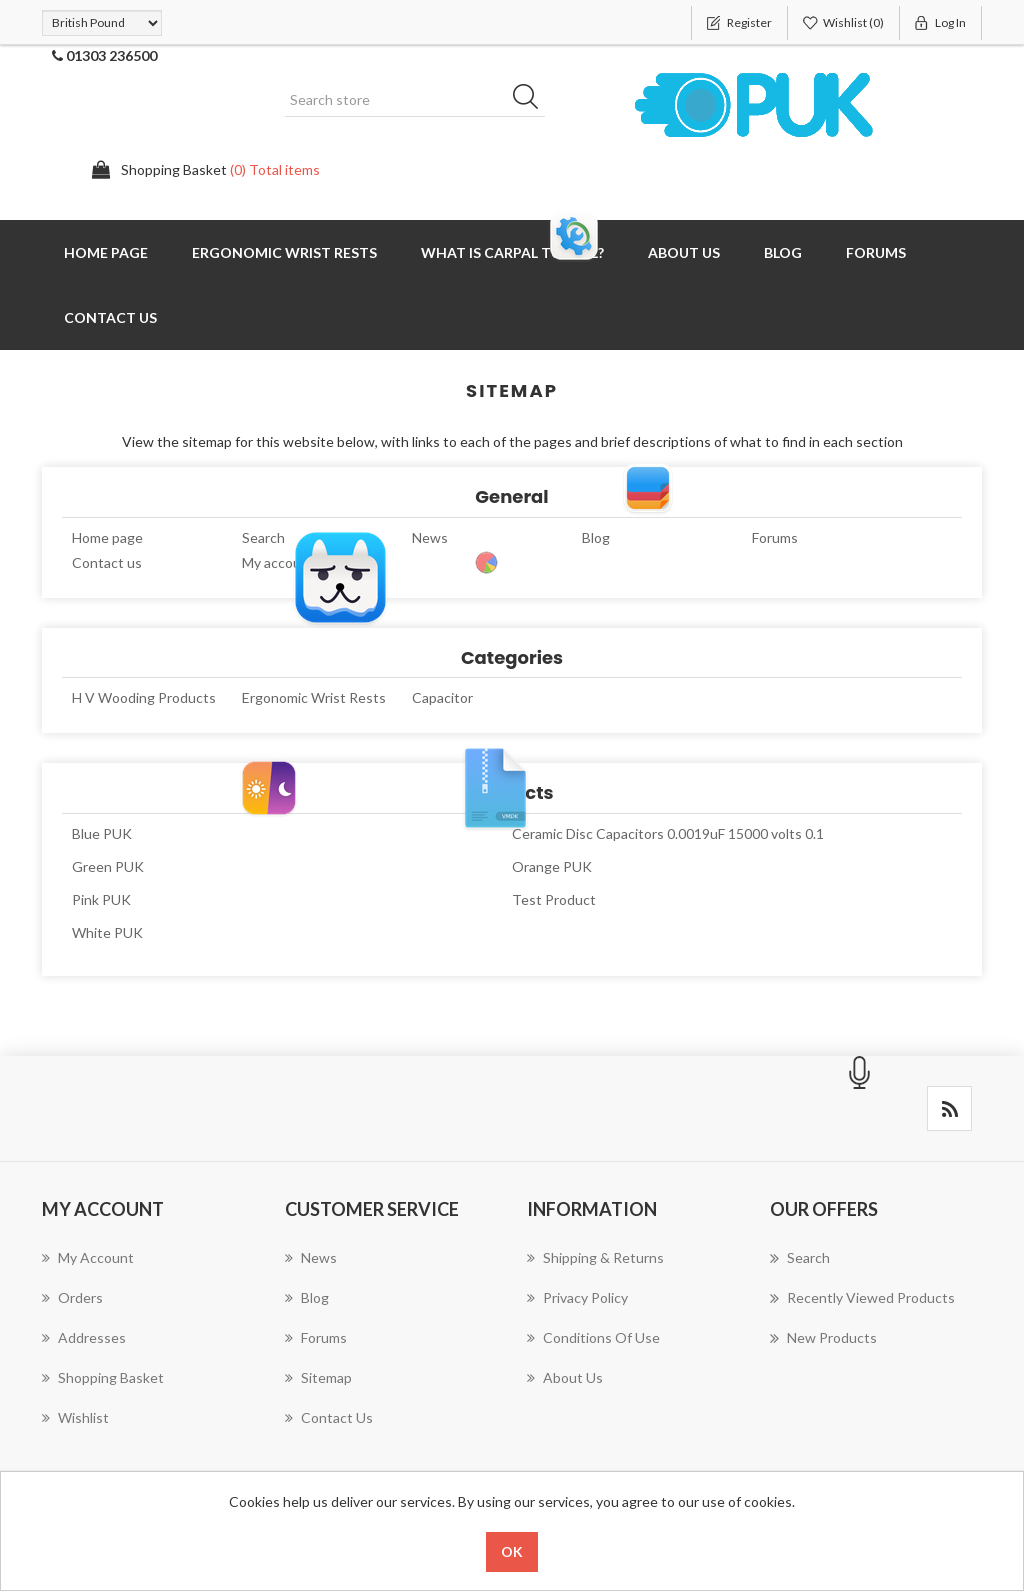 This screenshot has height=1591, width=1024. I want to click on open Alpaca AI chat application, so click(340, 577).